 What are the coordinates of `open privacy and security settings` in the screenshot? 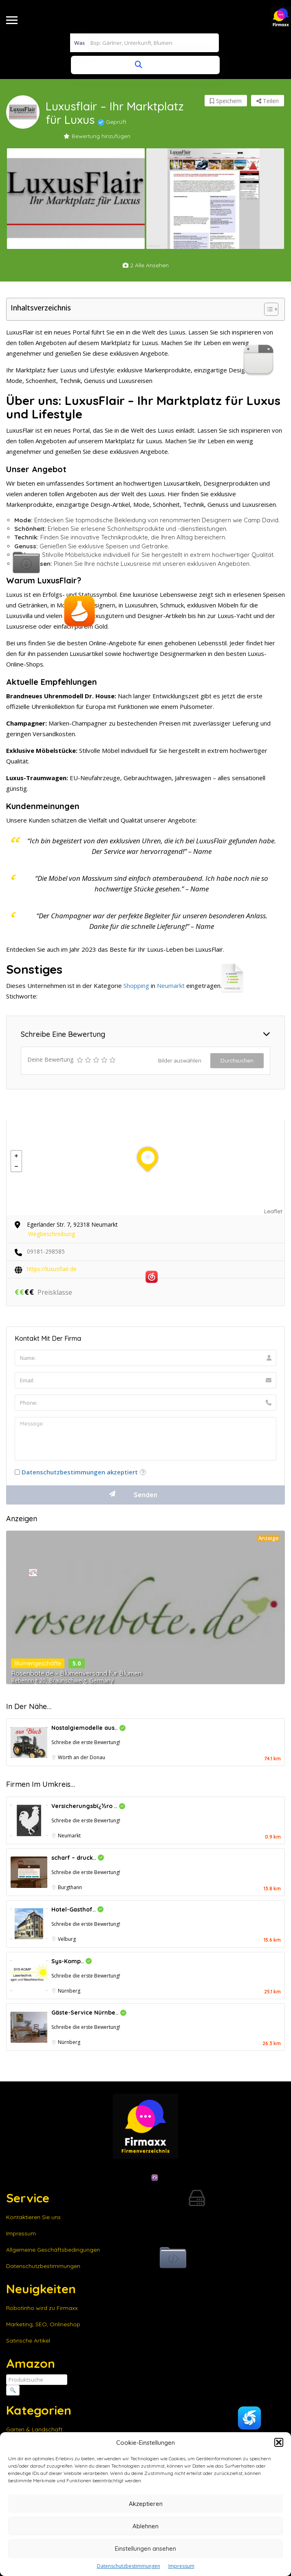 It's located at (154, 2178).